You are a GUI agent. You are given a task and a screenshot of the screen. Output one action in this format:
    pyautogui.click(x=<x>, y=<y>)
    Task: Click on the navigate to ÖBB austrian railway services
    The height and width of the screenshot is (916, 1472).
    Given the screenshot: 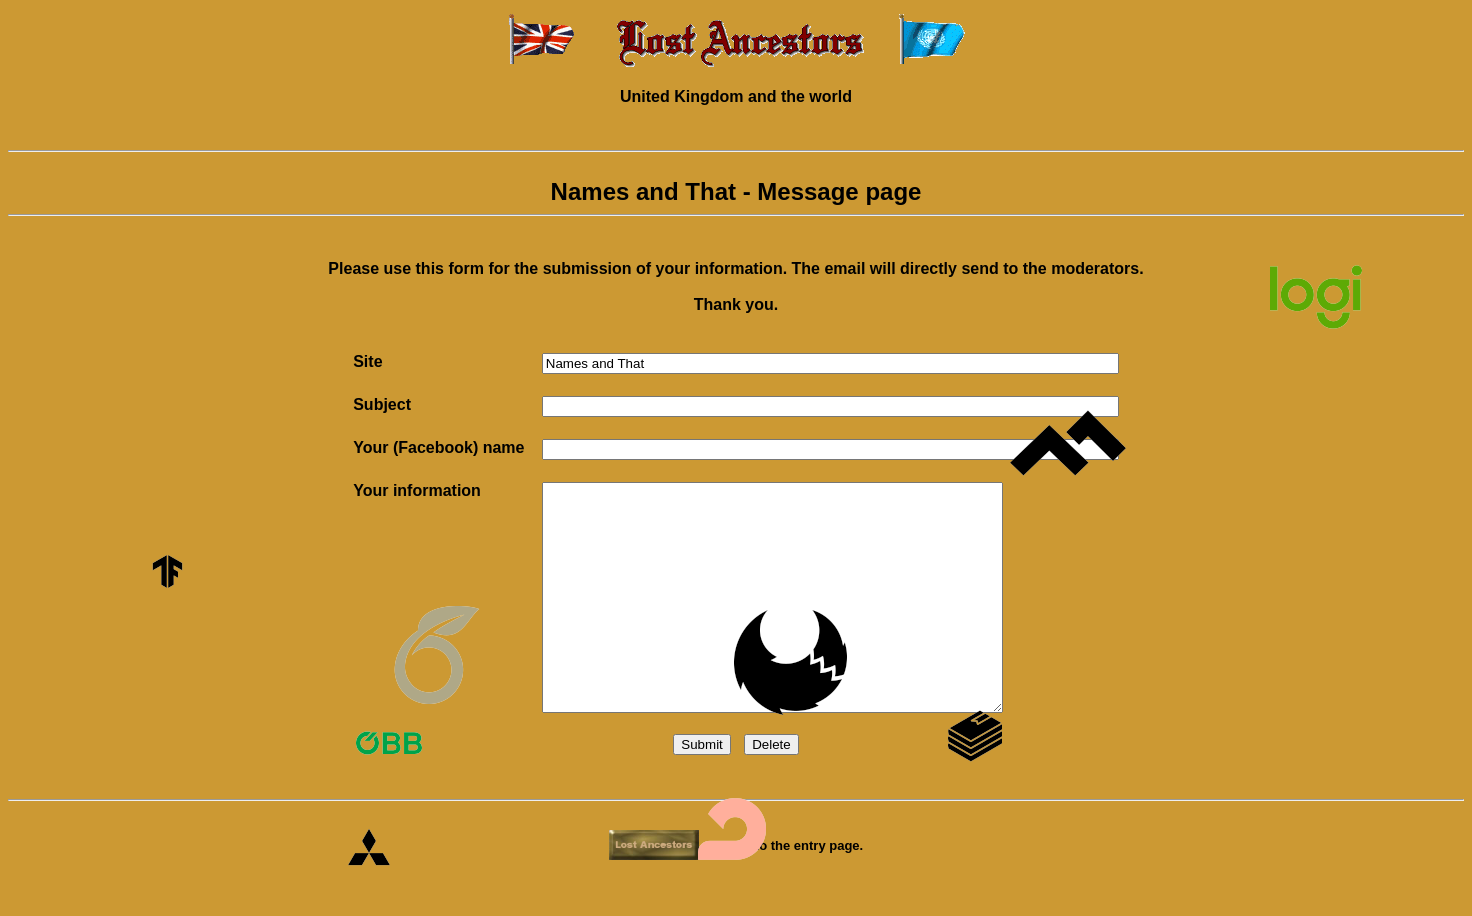 What is the action you would take?
    pyautogui.click(x=389, y=743)
    